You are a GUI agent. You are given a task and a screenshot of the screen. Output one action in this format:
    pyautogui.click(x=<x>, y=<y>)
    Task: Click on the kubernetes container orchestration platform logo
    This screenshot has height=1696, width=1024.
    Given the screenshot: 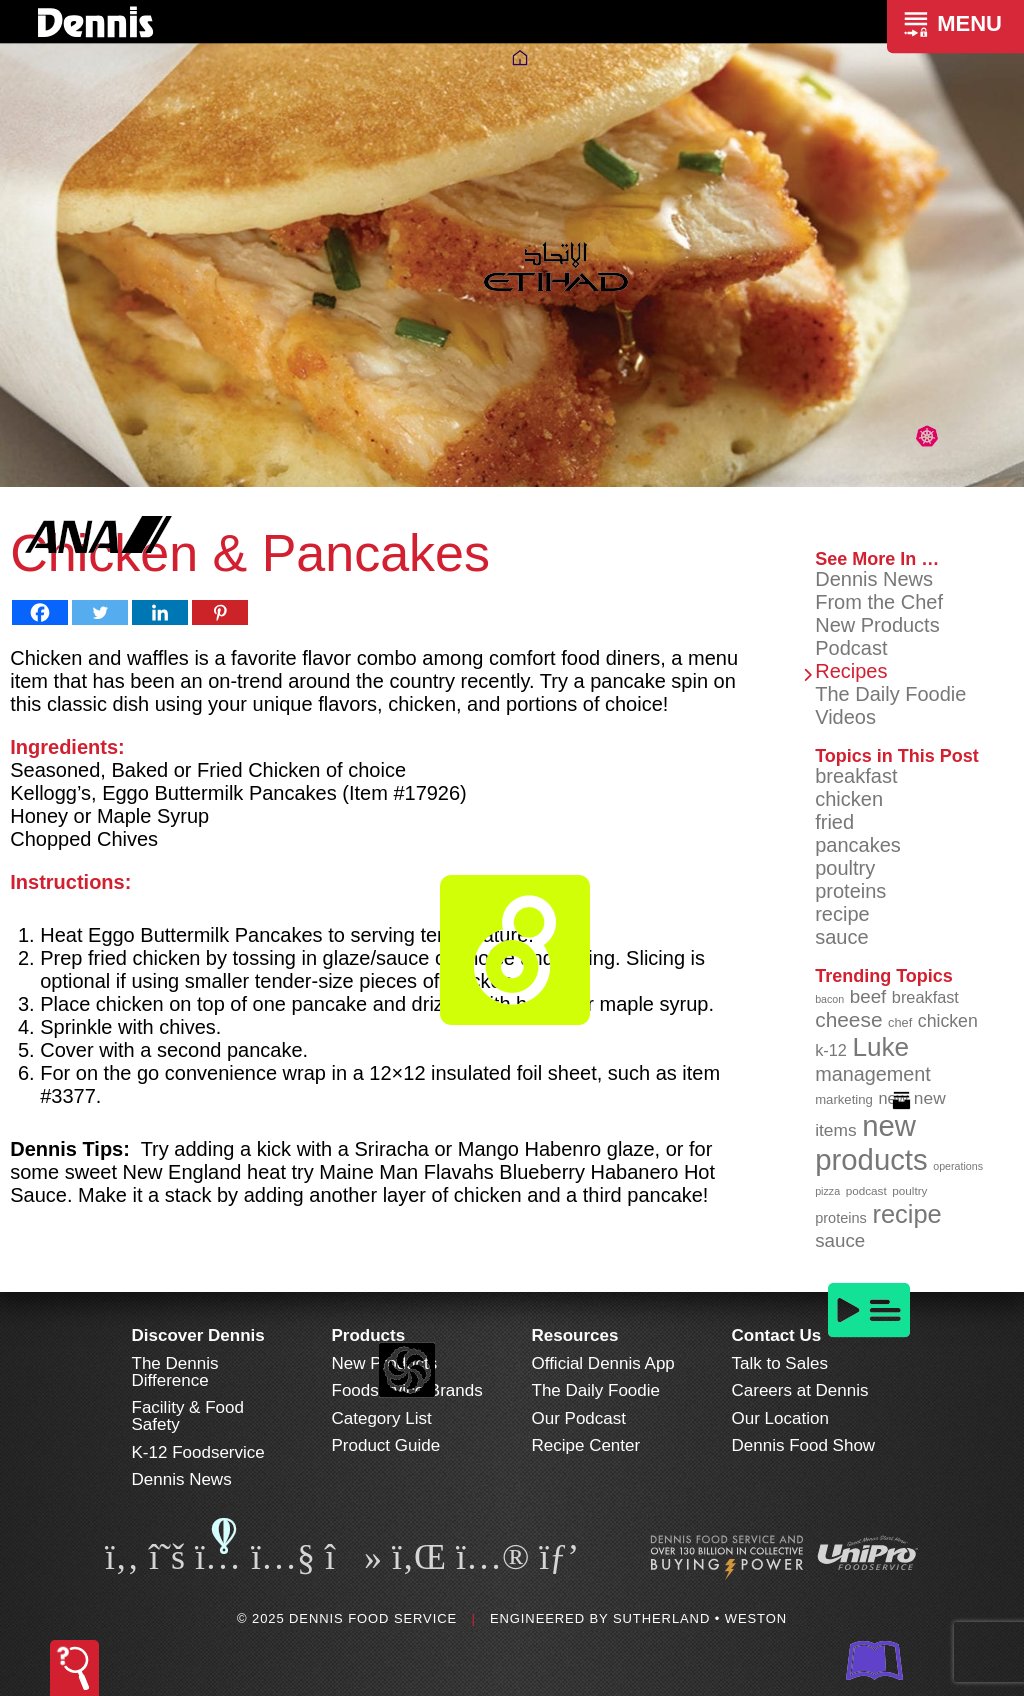 What is the action you would take?
    pyautogui.click(x=927, y=436)
    